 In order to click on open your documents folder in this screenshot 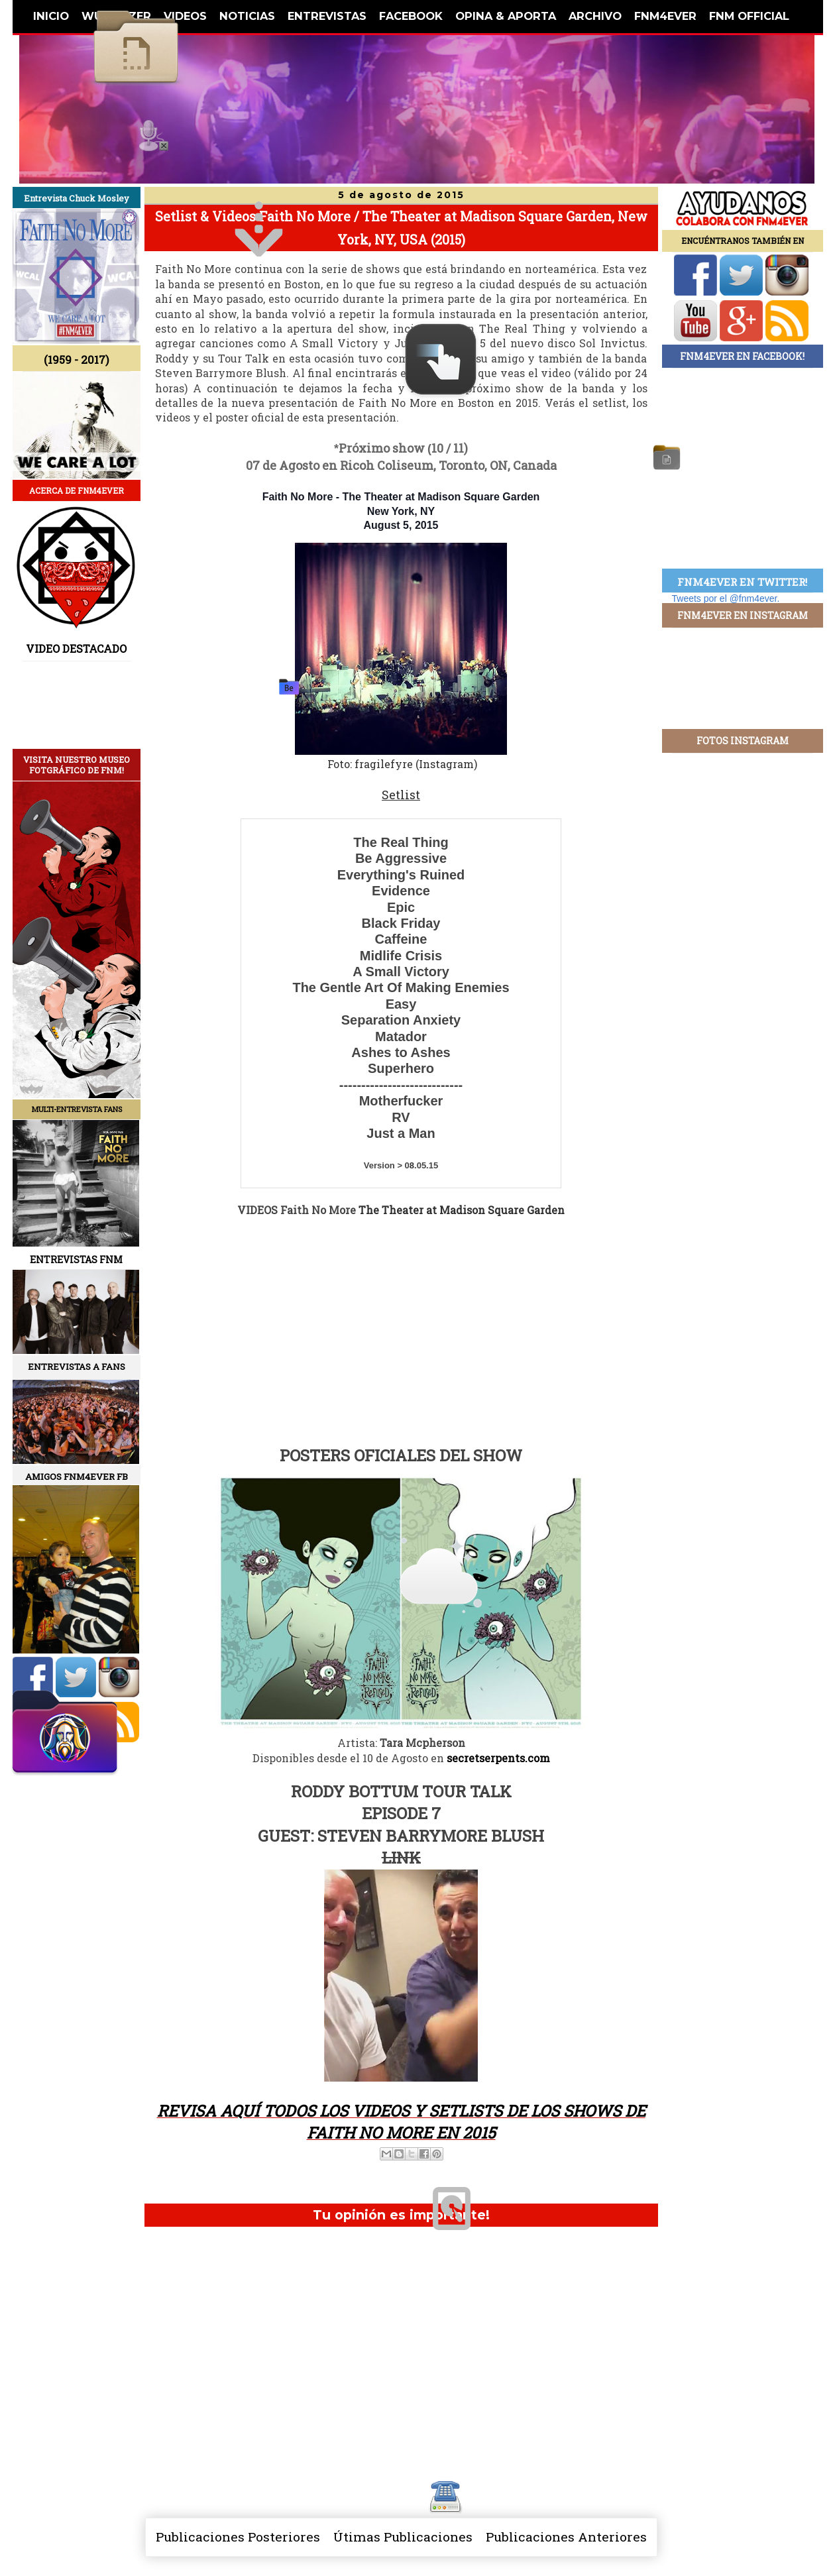, I will do `click(667, 457)`.